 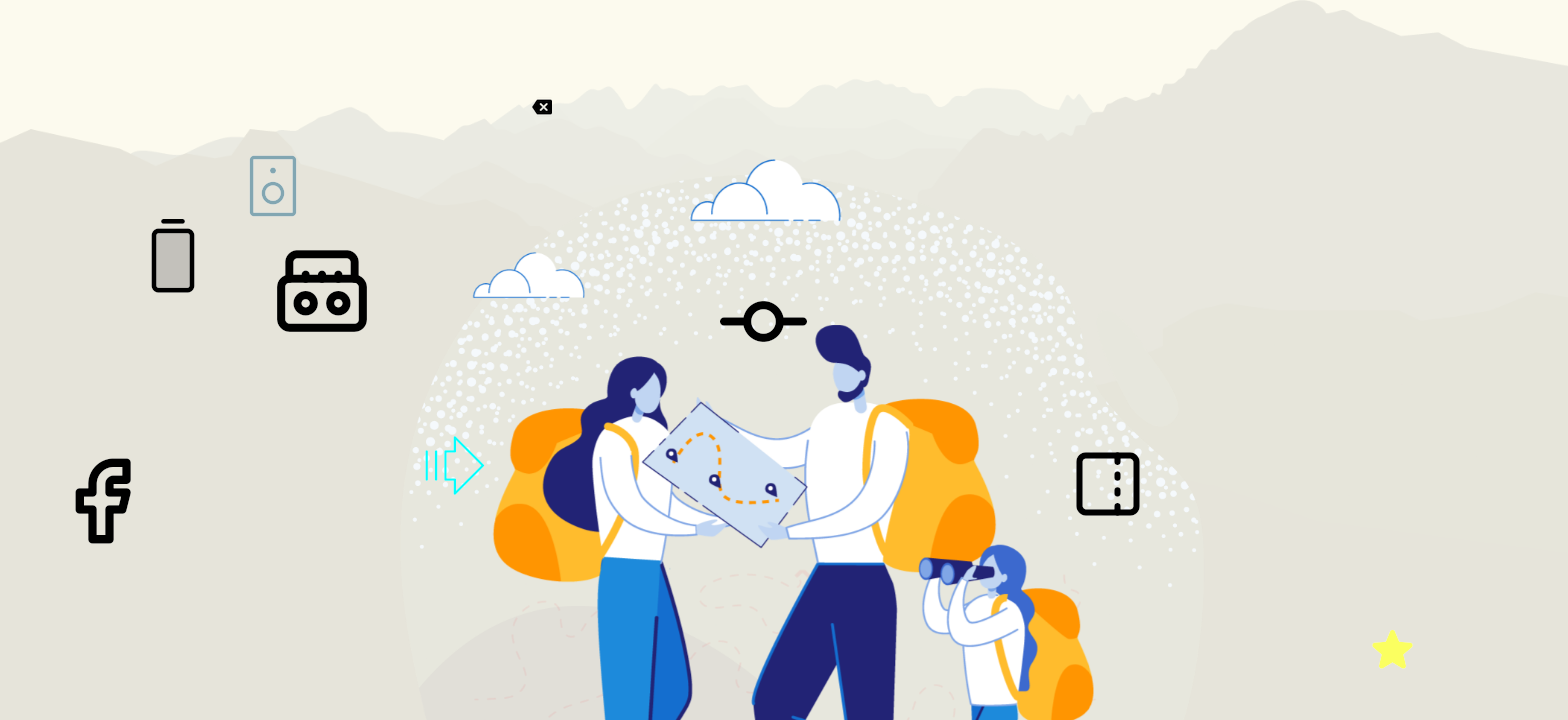 I want to click on toggle optional right sidebar panel, so click(x=1108, y=484).